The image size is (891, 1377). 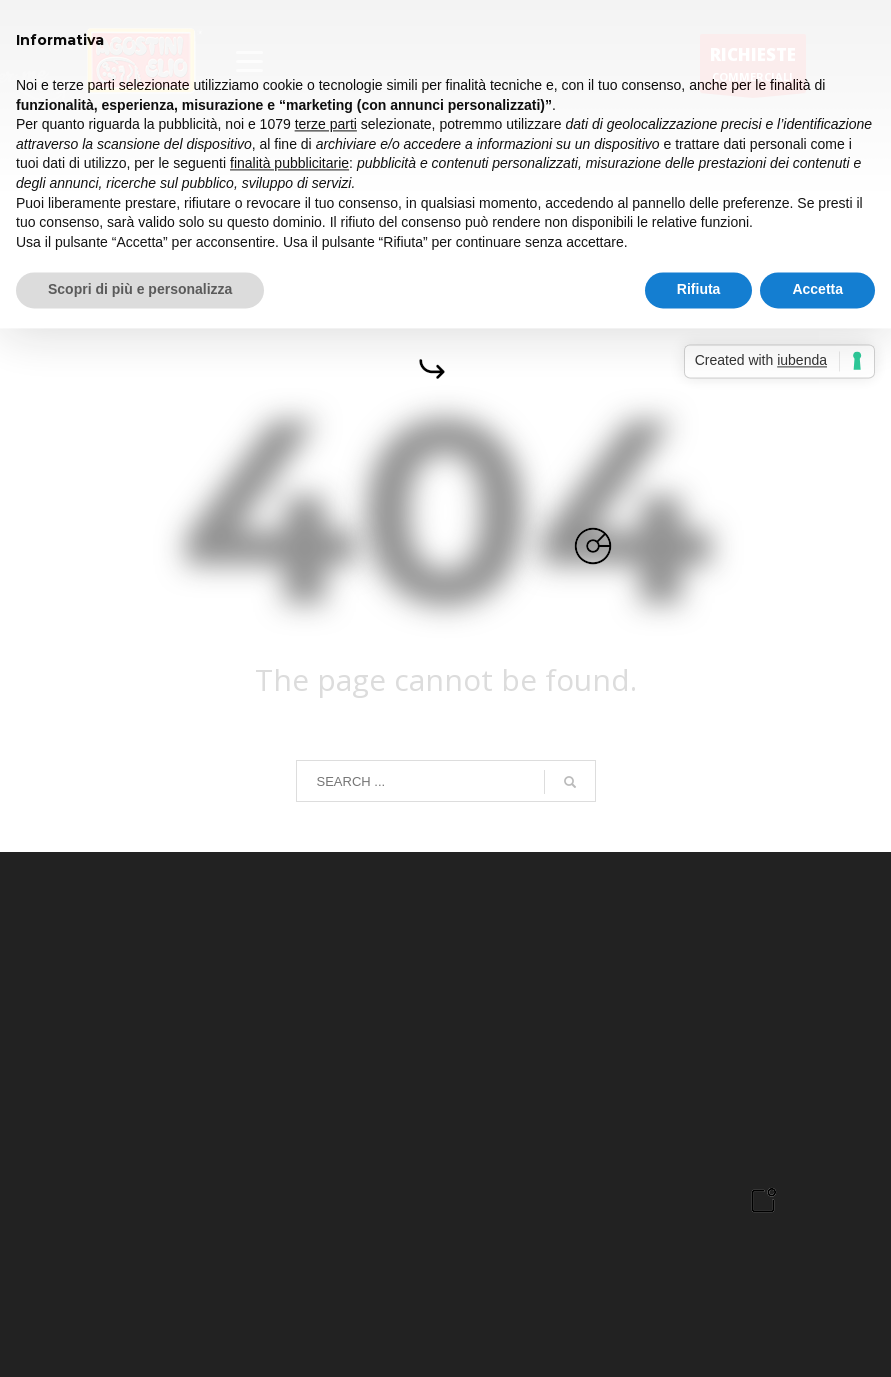 I want to click on indicates new notification or alert, so click(x=763, y=1200).